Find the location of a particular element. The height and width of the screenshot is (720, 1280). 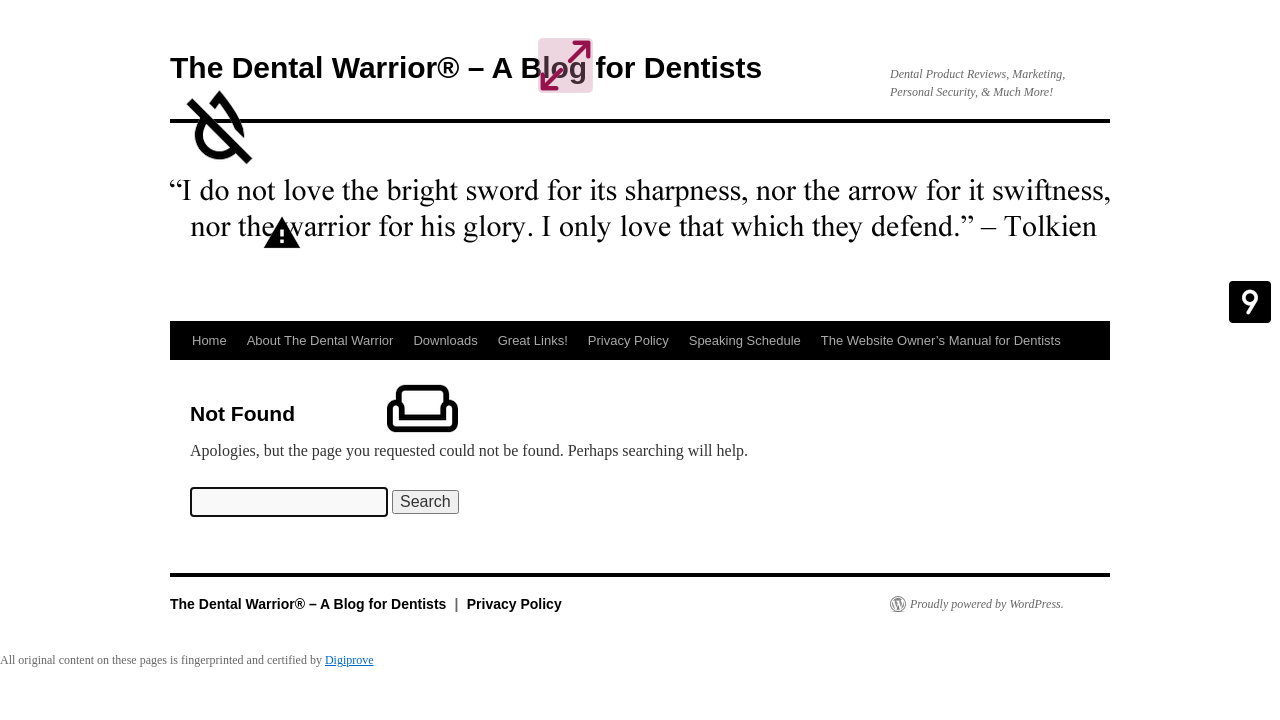

select the number nine is located at coordinates (1250, 302).